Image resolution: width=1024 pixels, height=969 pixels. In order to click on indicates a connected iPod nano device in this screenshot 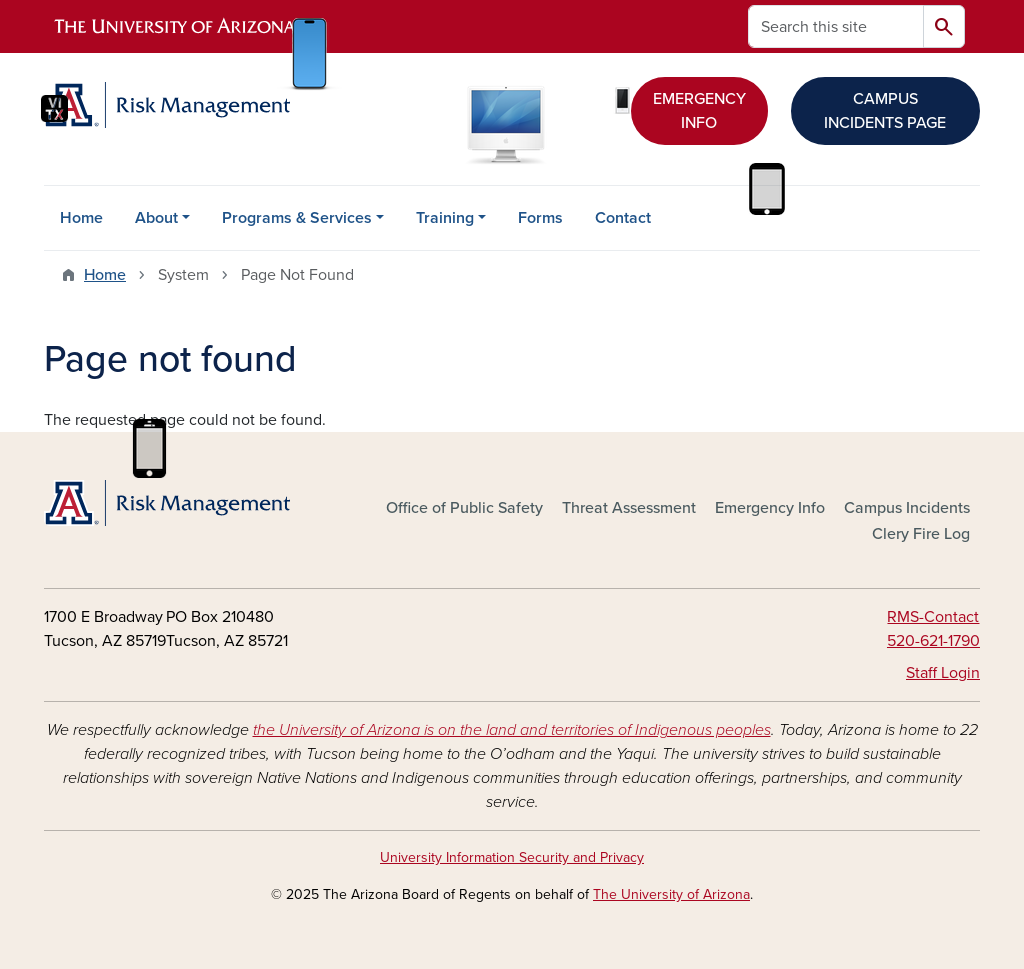, I will do `click(622, 100)`.